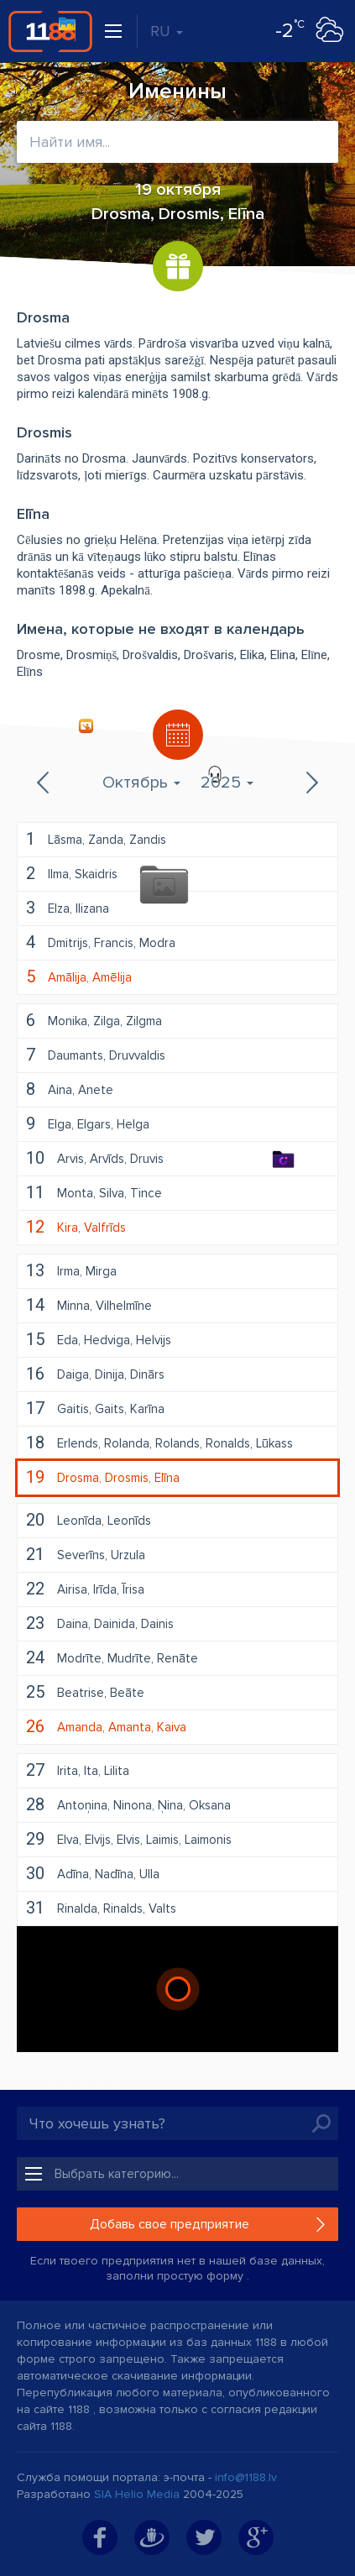  Describe the element at coordinates (215, 774) in the screenshot. I see `audio or headset settings` at that location.